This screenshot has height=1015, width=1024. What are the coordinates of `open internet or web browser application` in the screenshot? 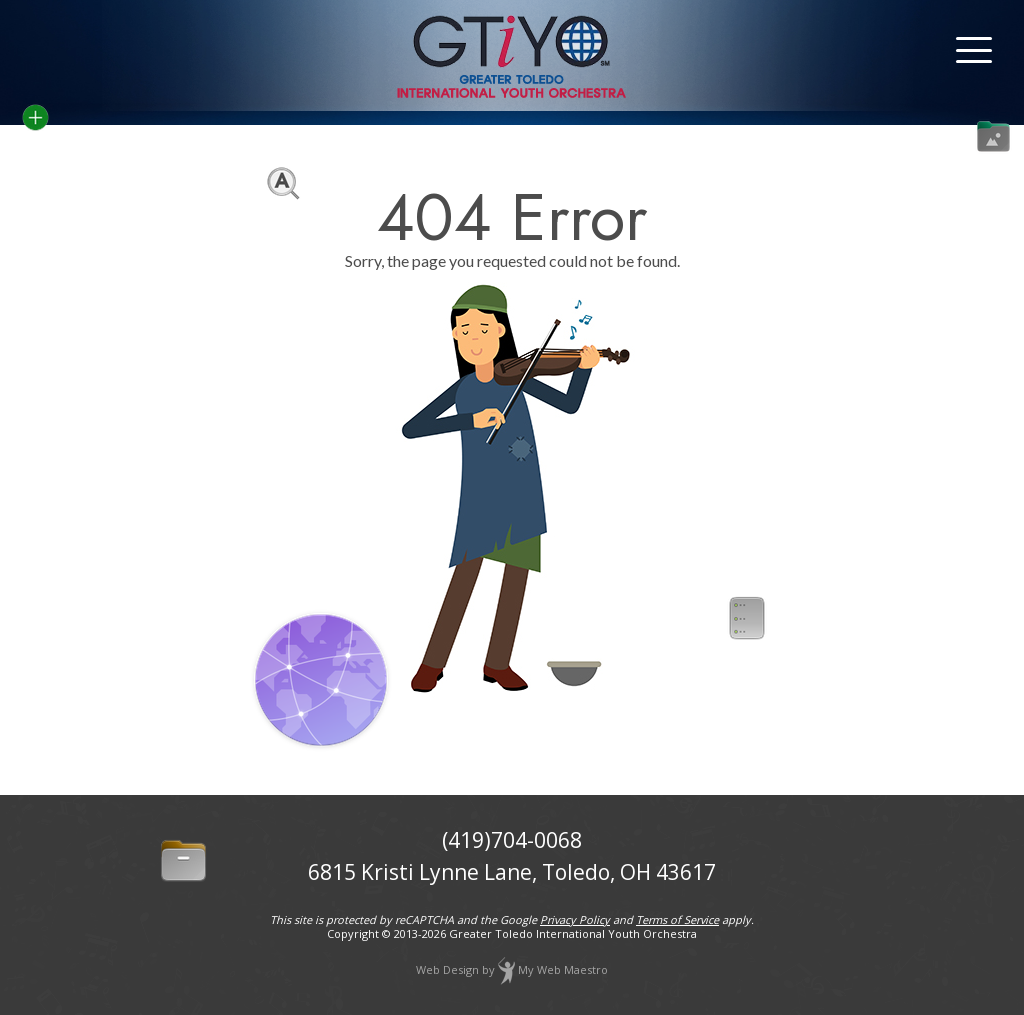 It's located at (321, 680).